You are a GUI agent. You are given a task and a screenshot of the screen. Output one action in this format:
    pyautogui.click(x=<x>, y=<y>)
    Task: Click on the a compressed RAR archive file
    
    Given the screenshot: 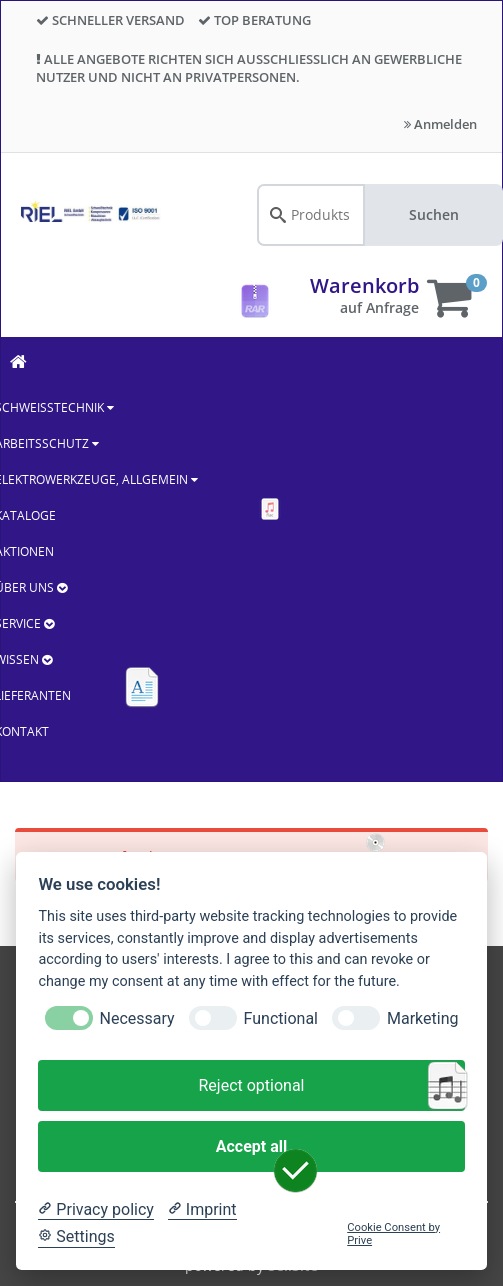 What is the action you would take?
    pyautogui.click(x=255, y=301)
    